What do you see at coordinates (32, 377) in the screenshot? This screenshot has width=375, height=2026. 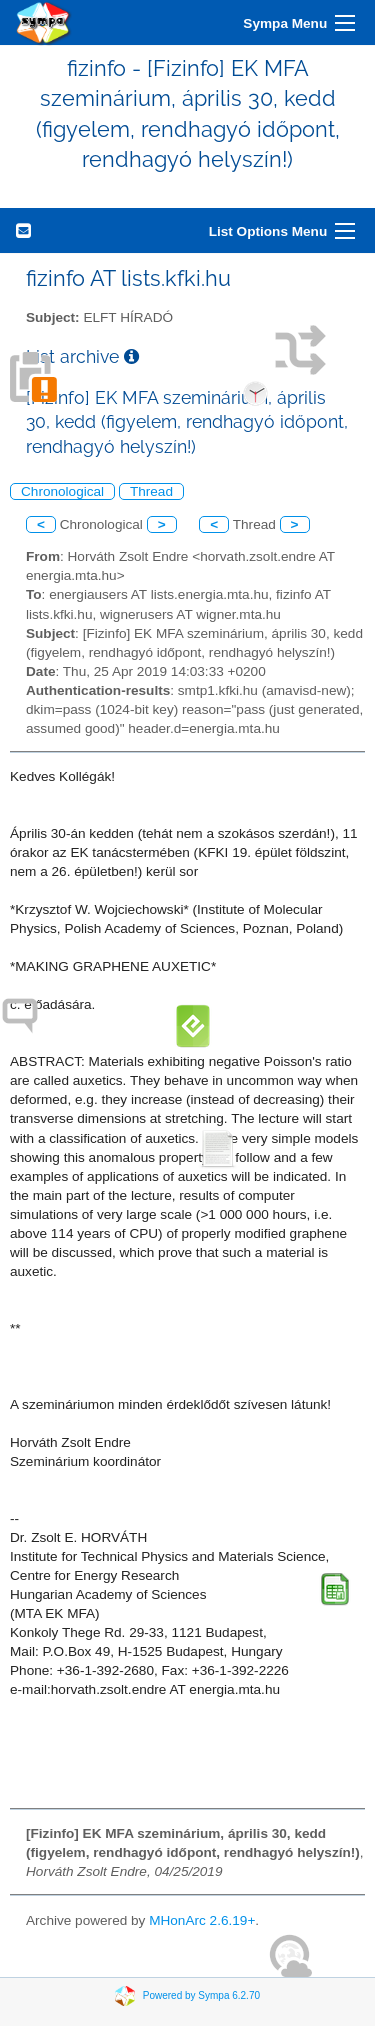 I see `indicates a task or item is due or requires attention` at bounding box center [32, 377].